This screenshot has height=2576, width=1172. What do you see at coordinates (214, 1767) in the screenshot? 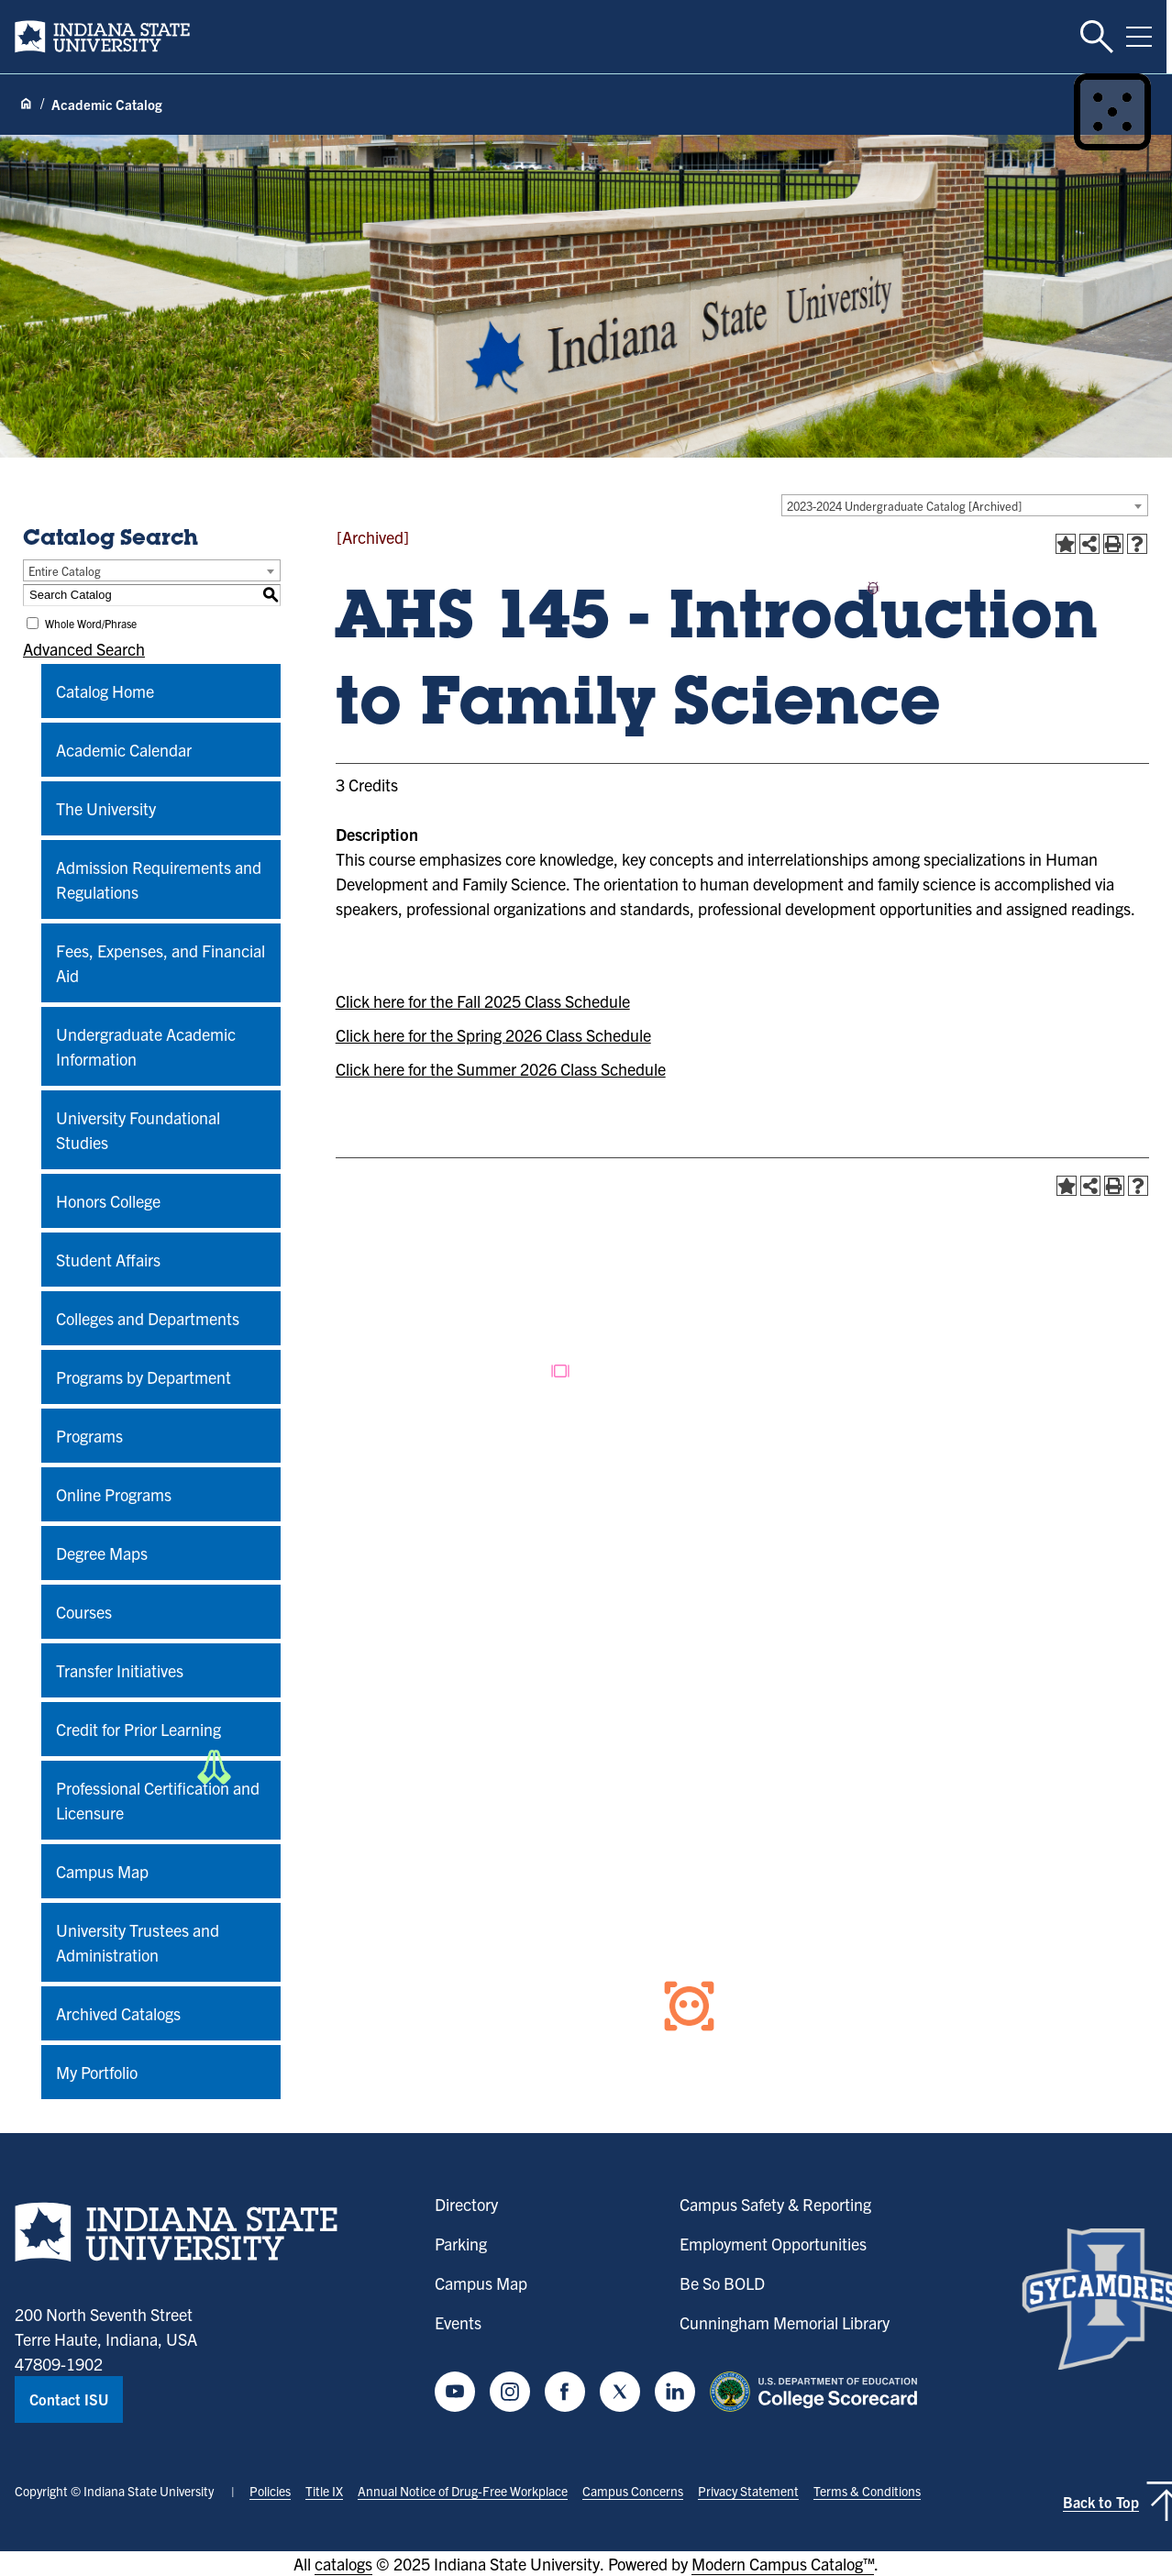
I see `express gratitude or thanks` at bounding box center [214, 1767].